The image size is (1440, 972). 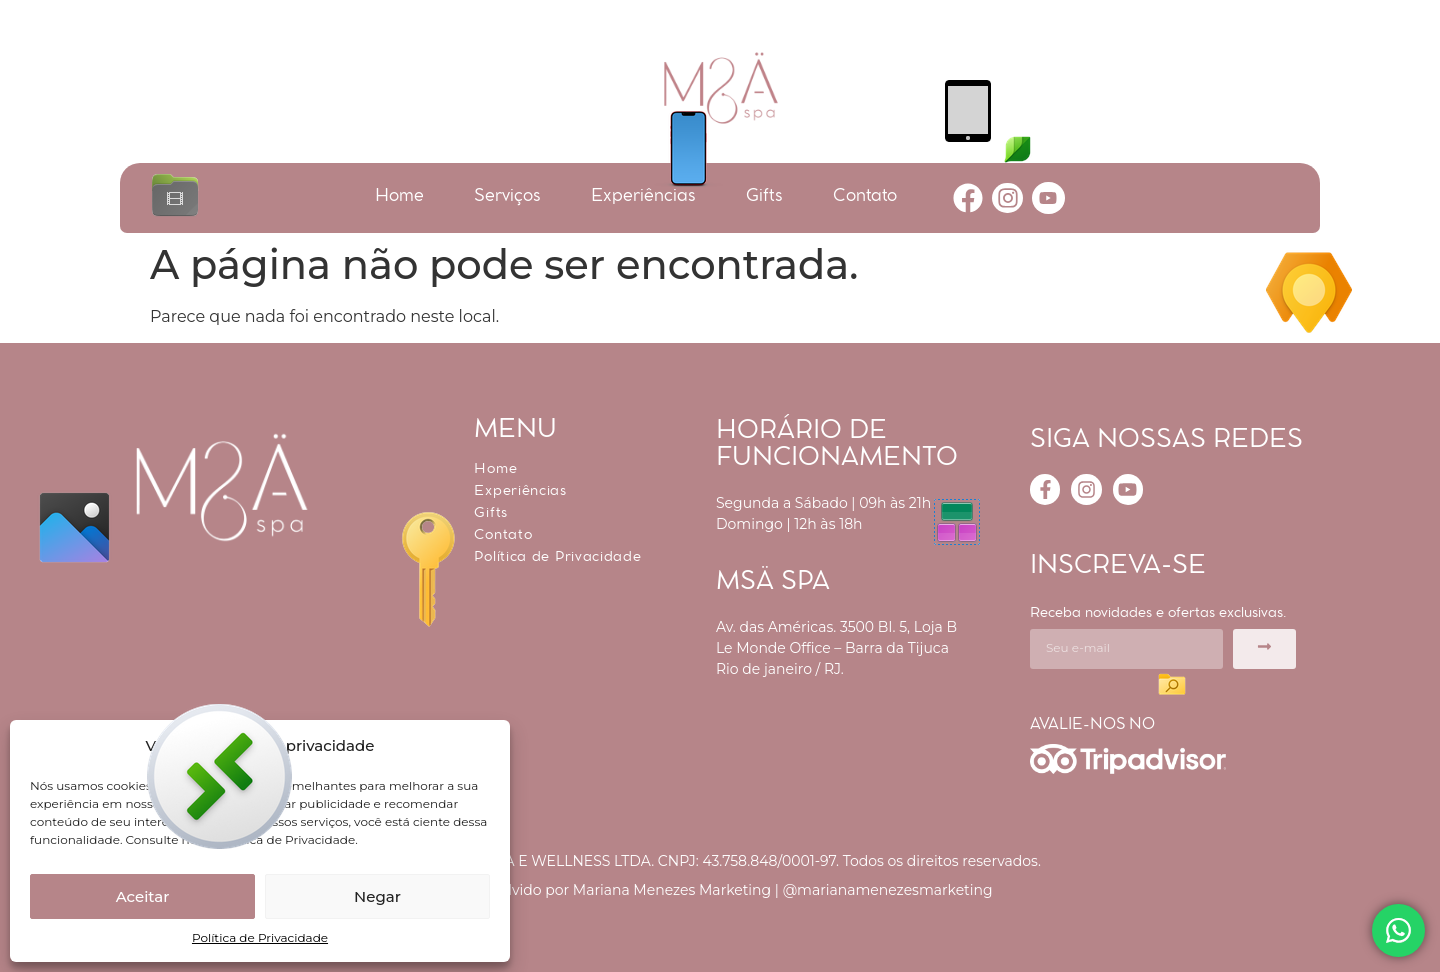 I want to click on access security or password settings, so click(x=428, y=569).